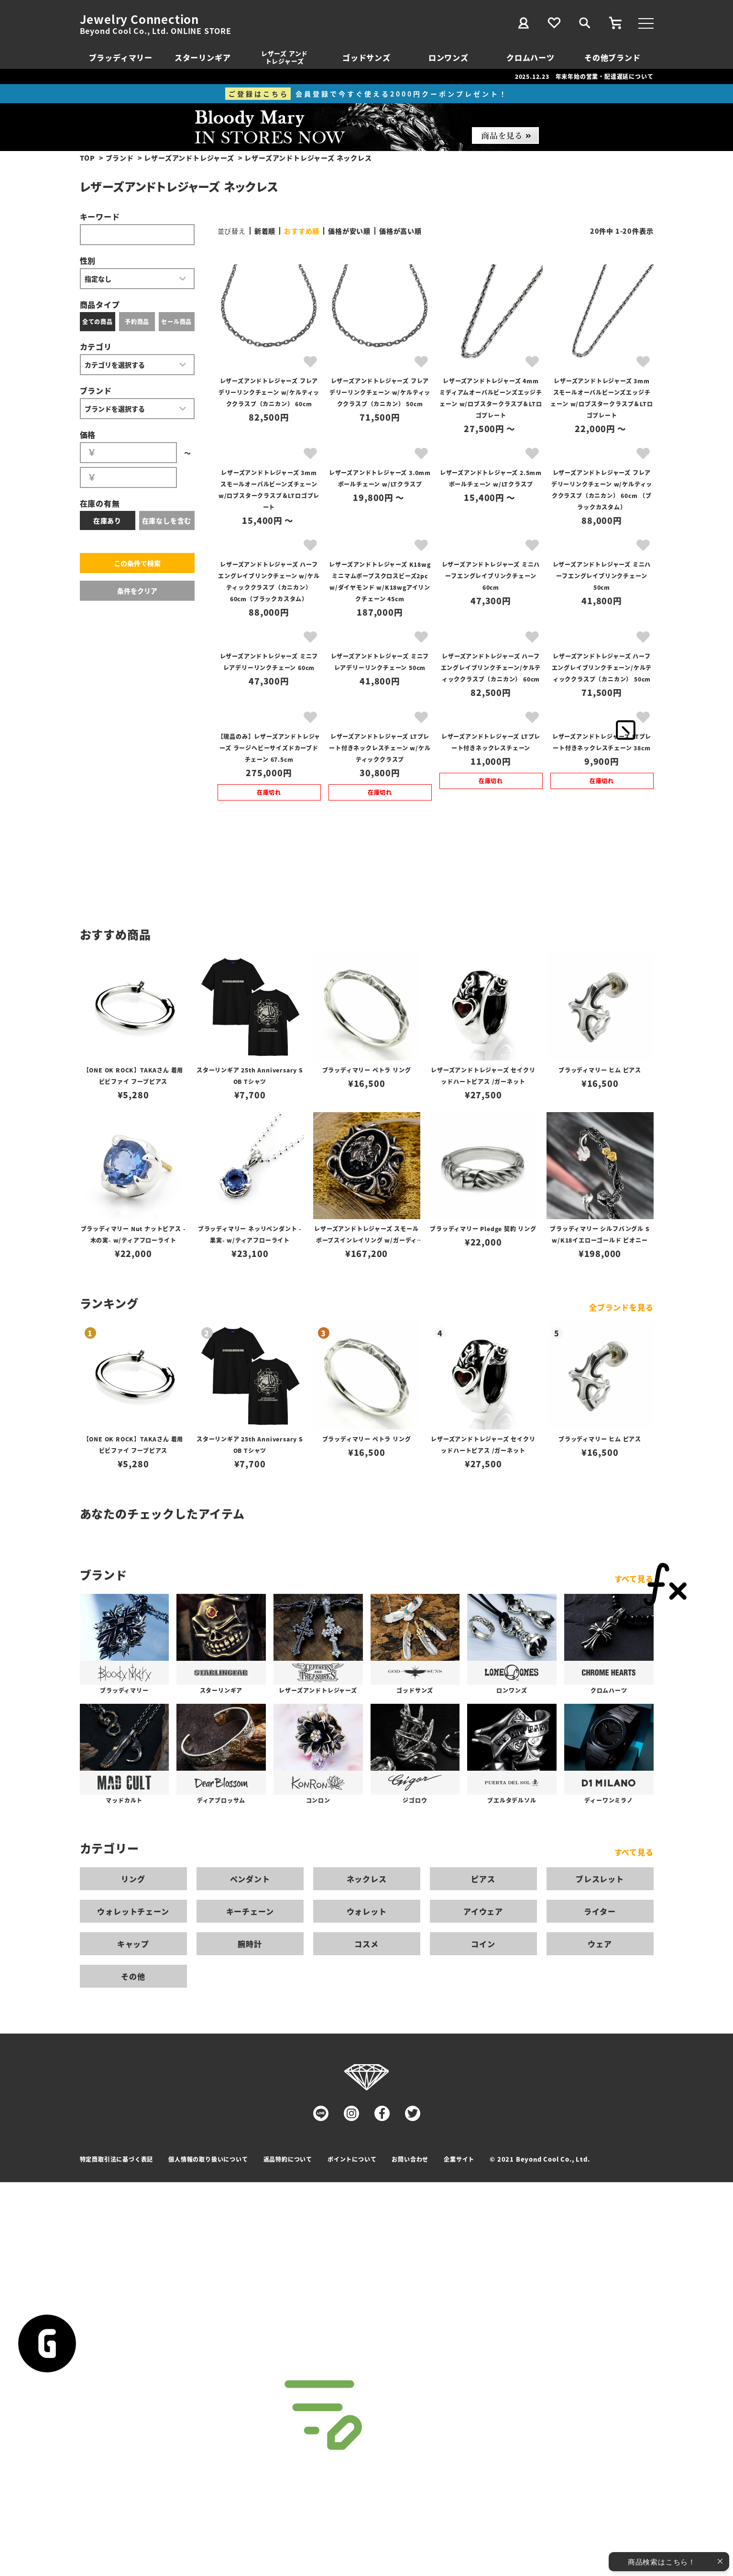 The height and width of the screenshot is (2576, 733). Describe the element at coordinates (665, 1584) in the screenshot. I see `insert a mathematical function or formula` at that location.